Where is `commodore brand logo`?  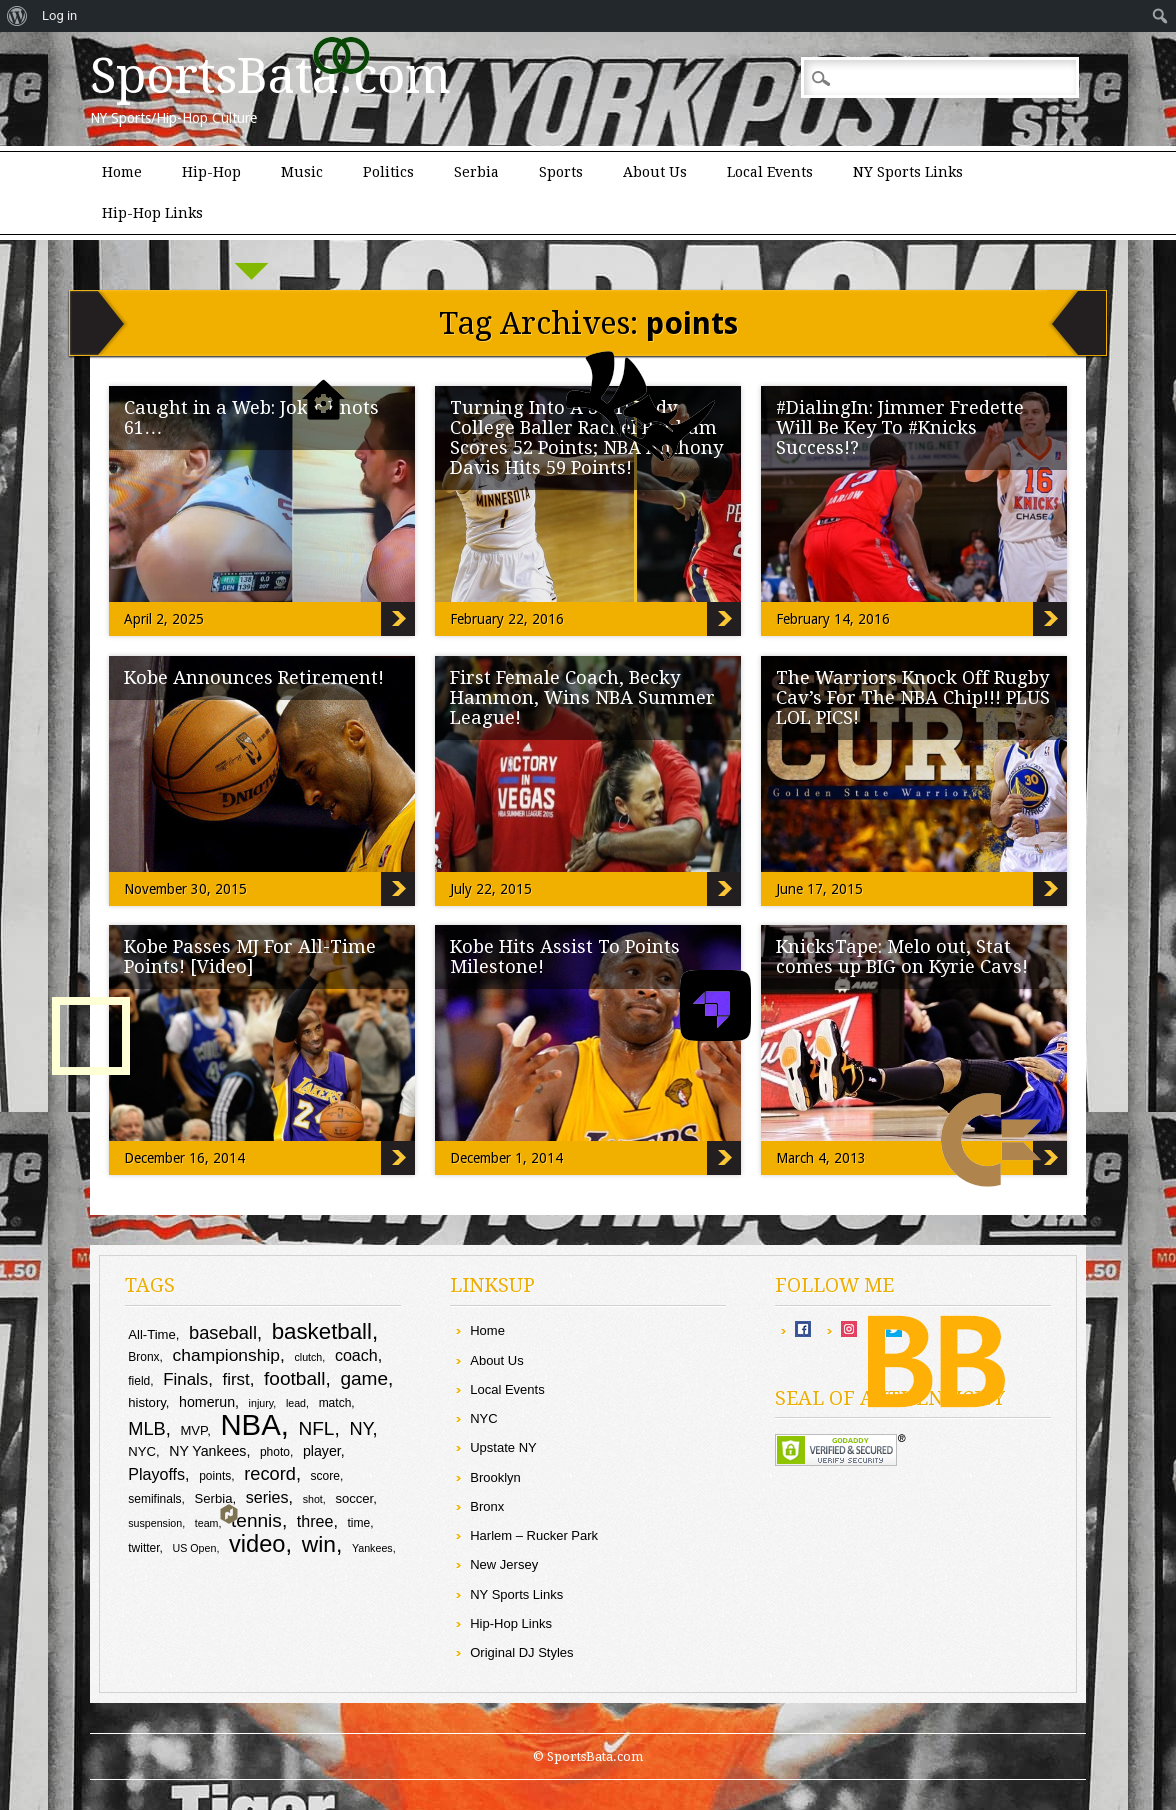 commodore brand logo is located at coordinates (991, 1140).